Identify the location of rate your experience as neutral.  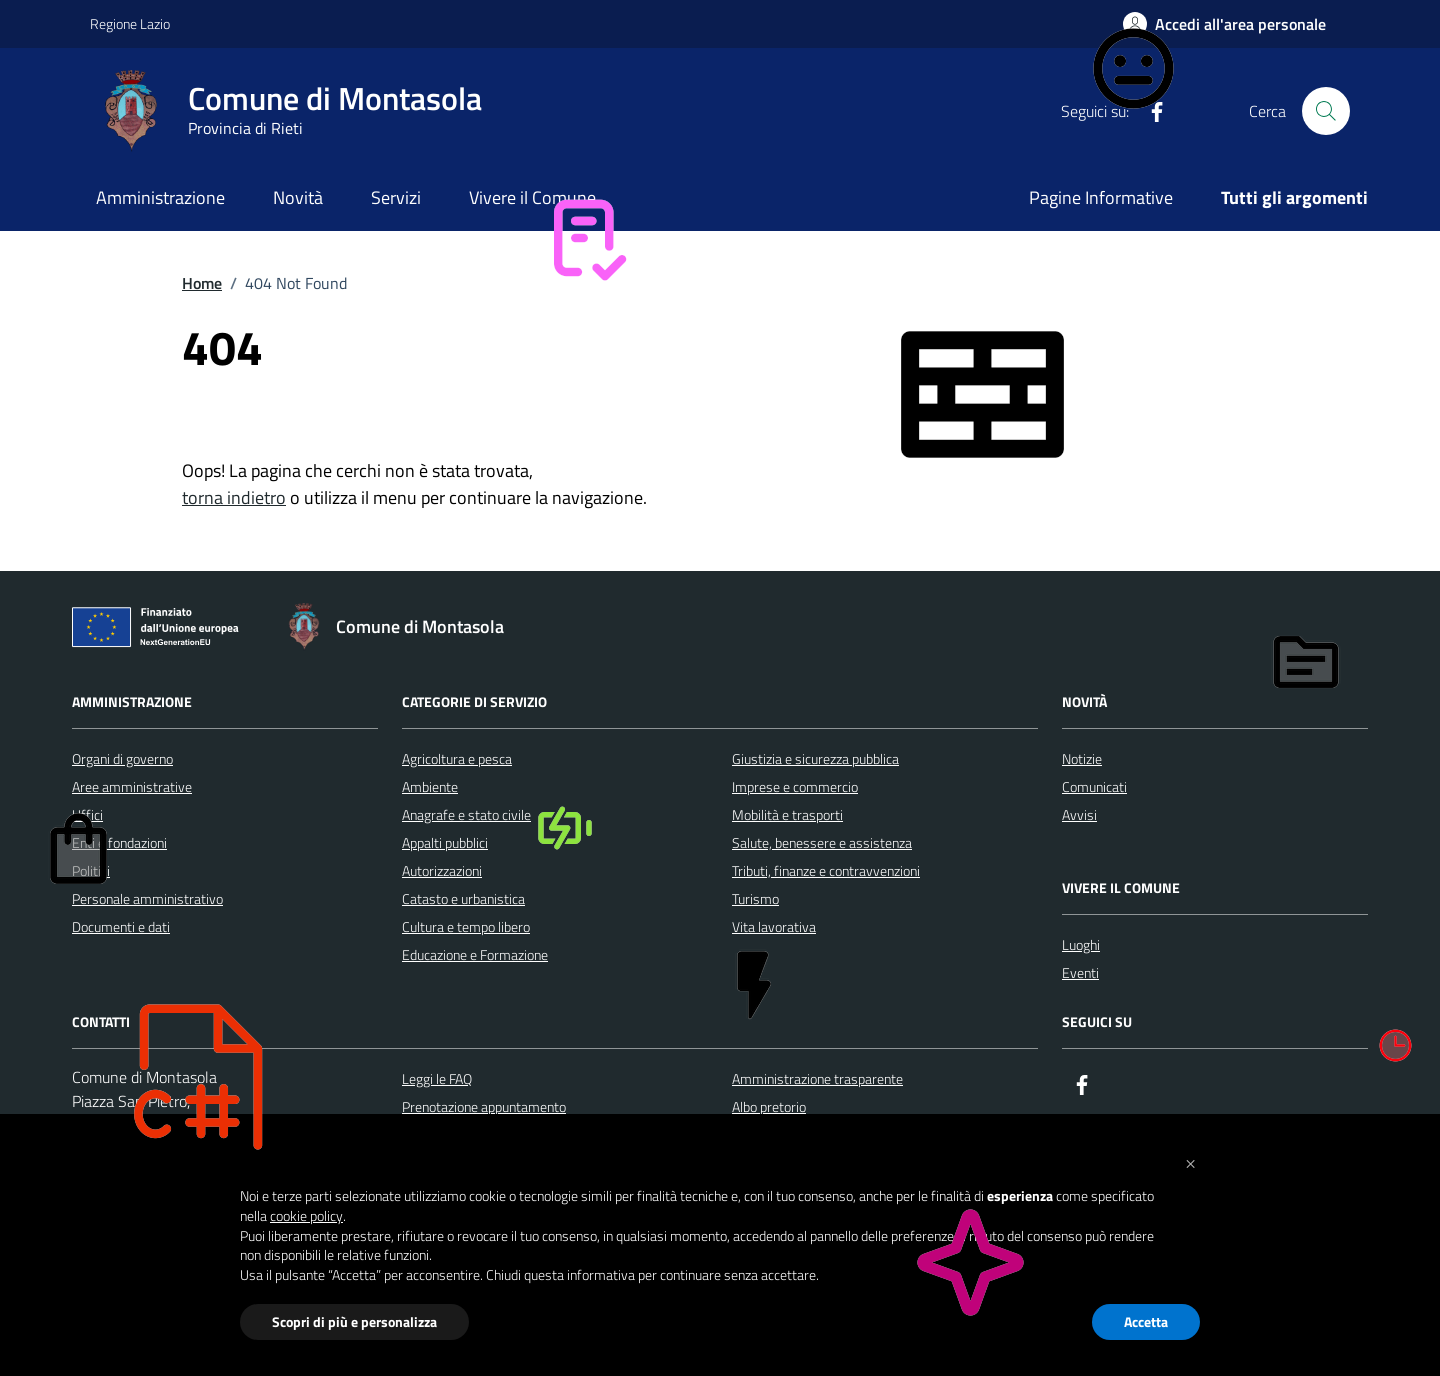
(1133, 68).